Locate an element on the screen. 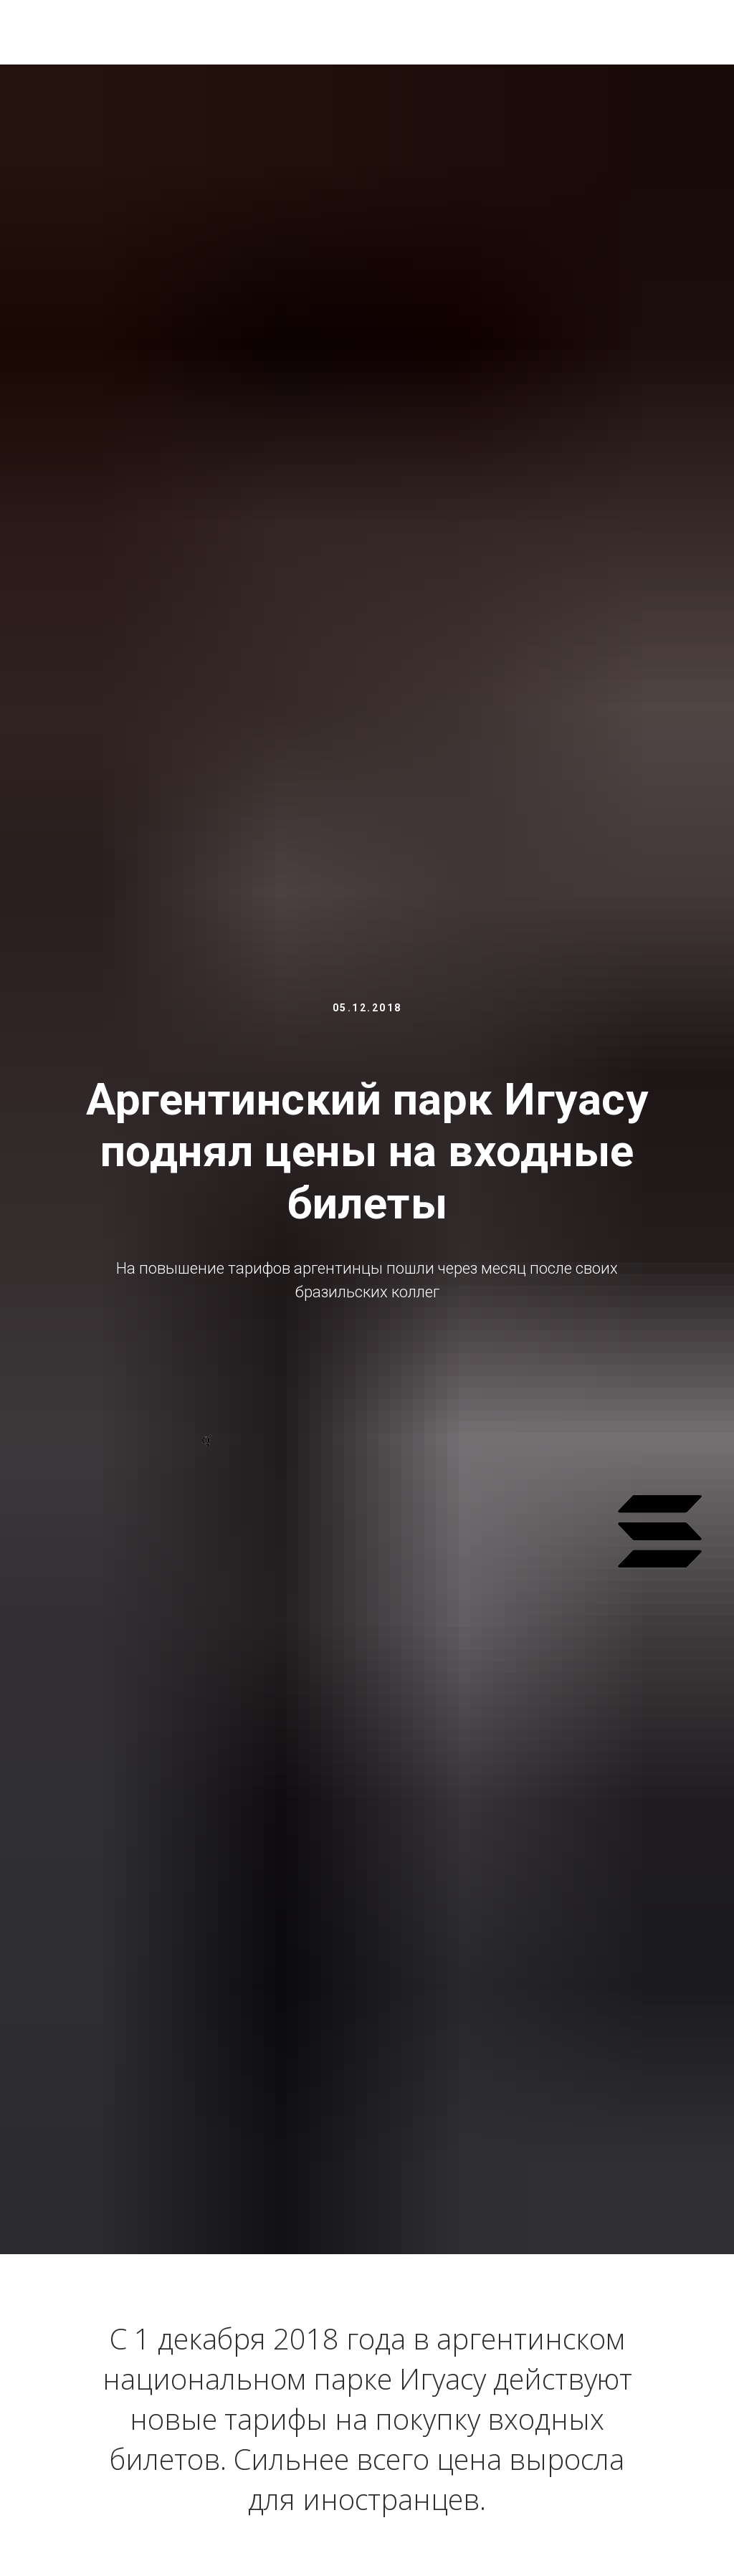 The width and height of the screenshot is (734, 2576). solana blockchain platform logo is located at coordinates (659, 1531).